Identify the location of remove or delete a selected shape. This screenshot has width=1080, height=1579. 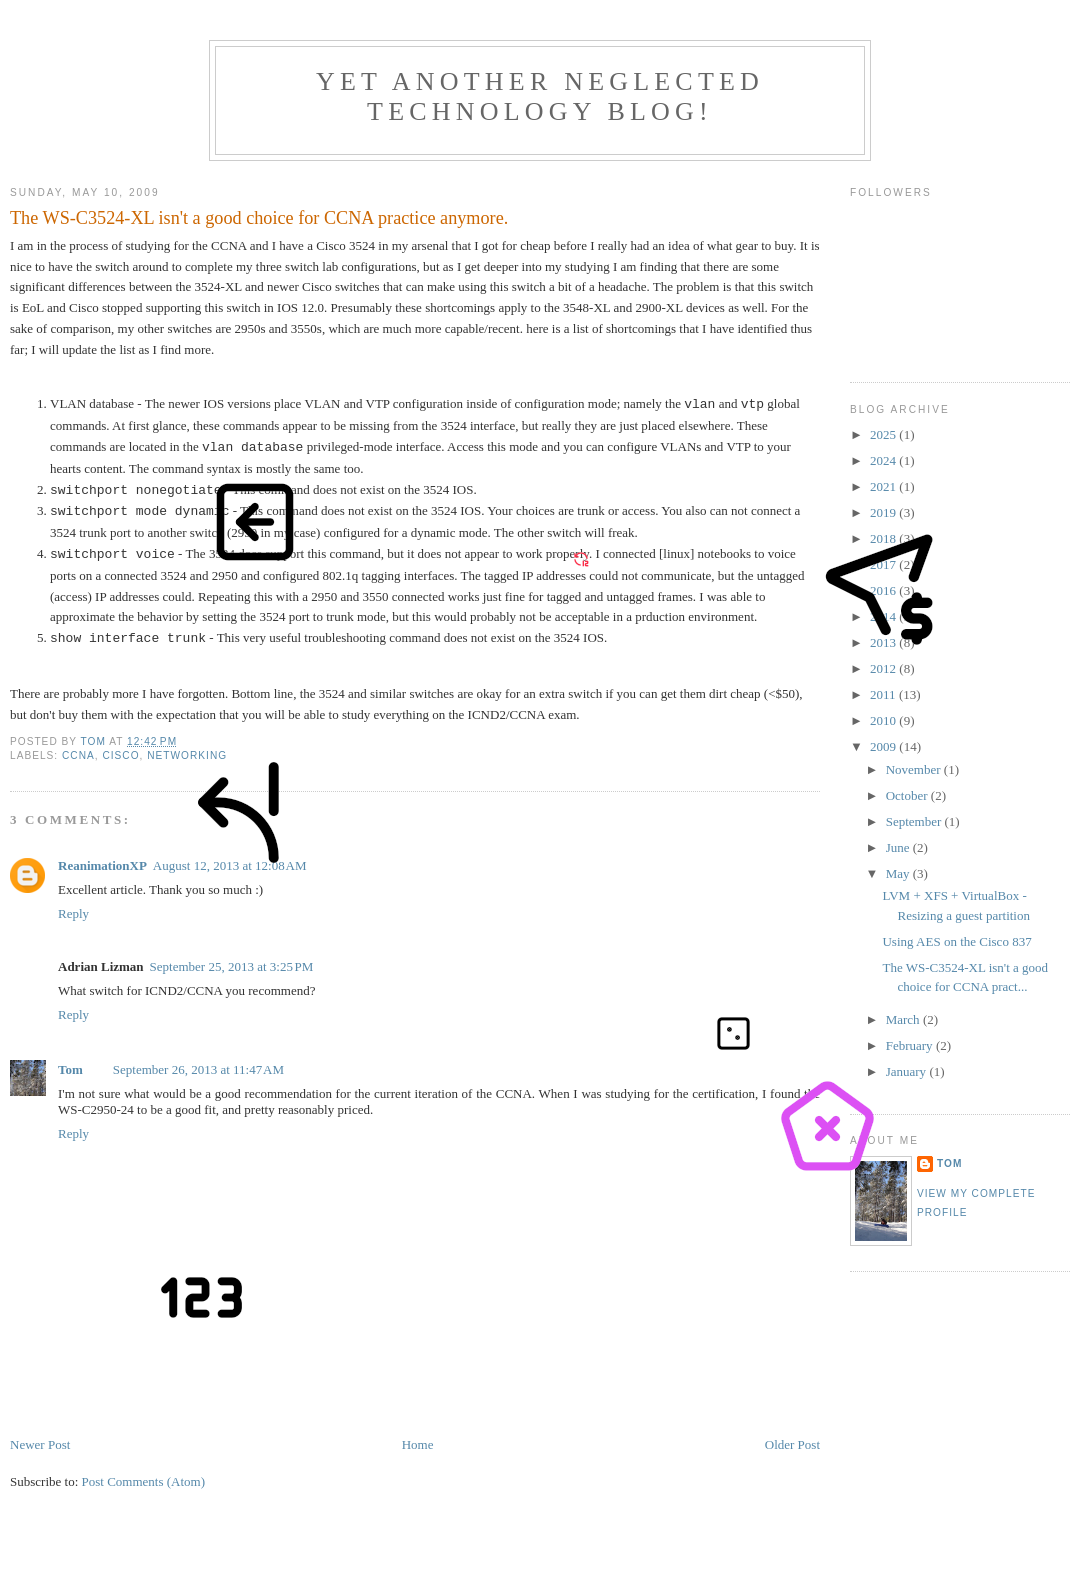
(827, 1128).